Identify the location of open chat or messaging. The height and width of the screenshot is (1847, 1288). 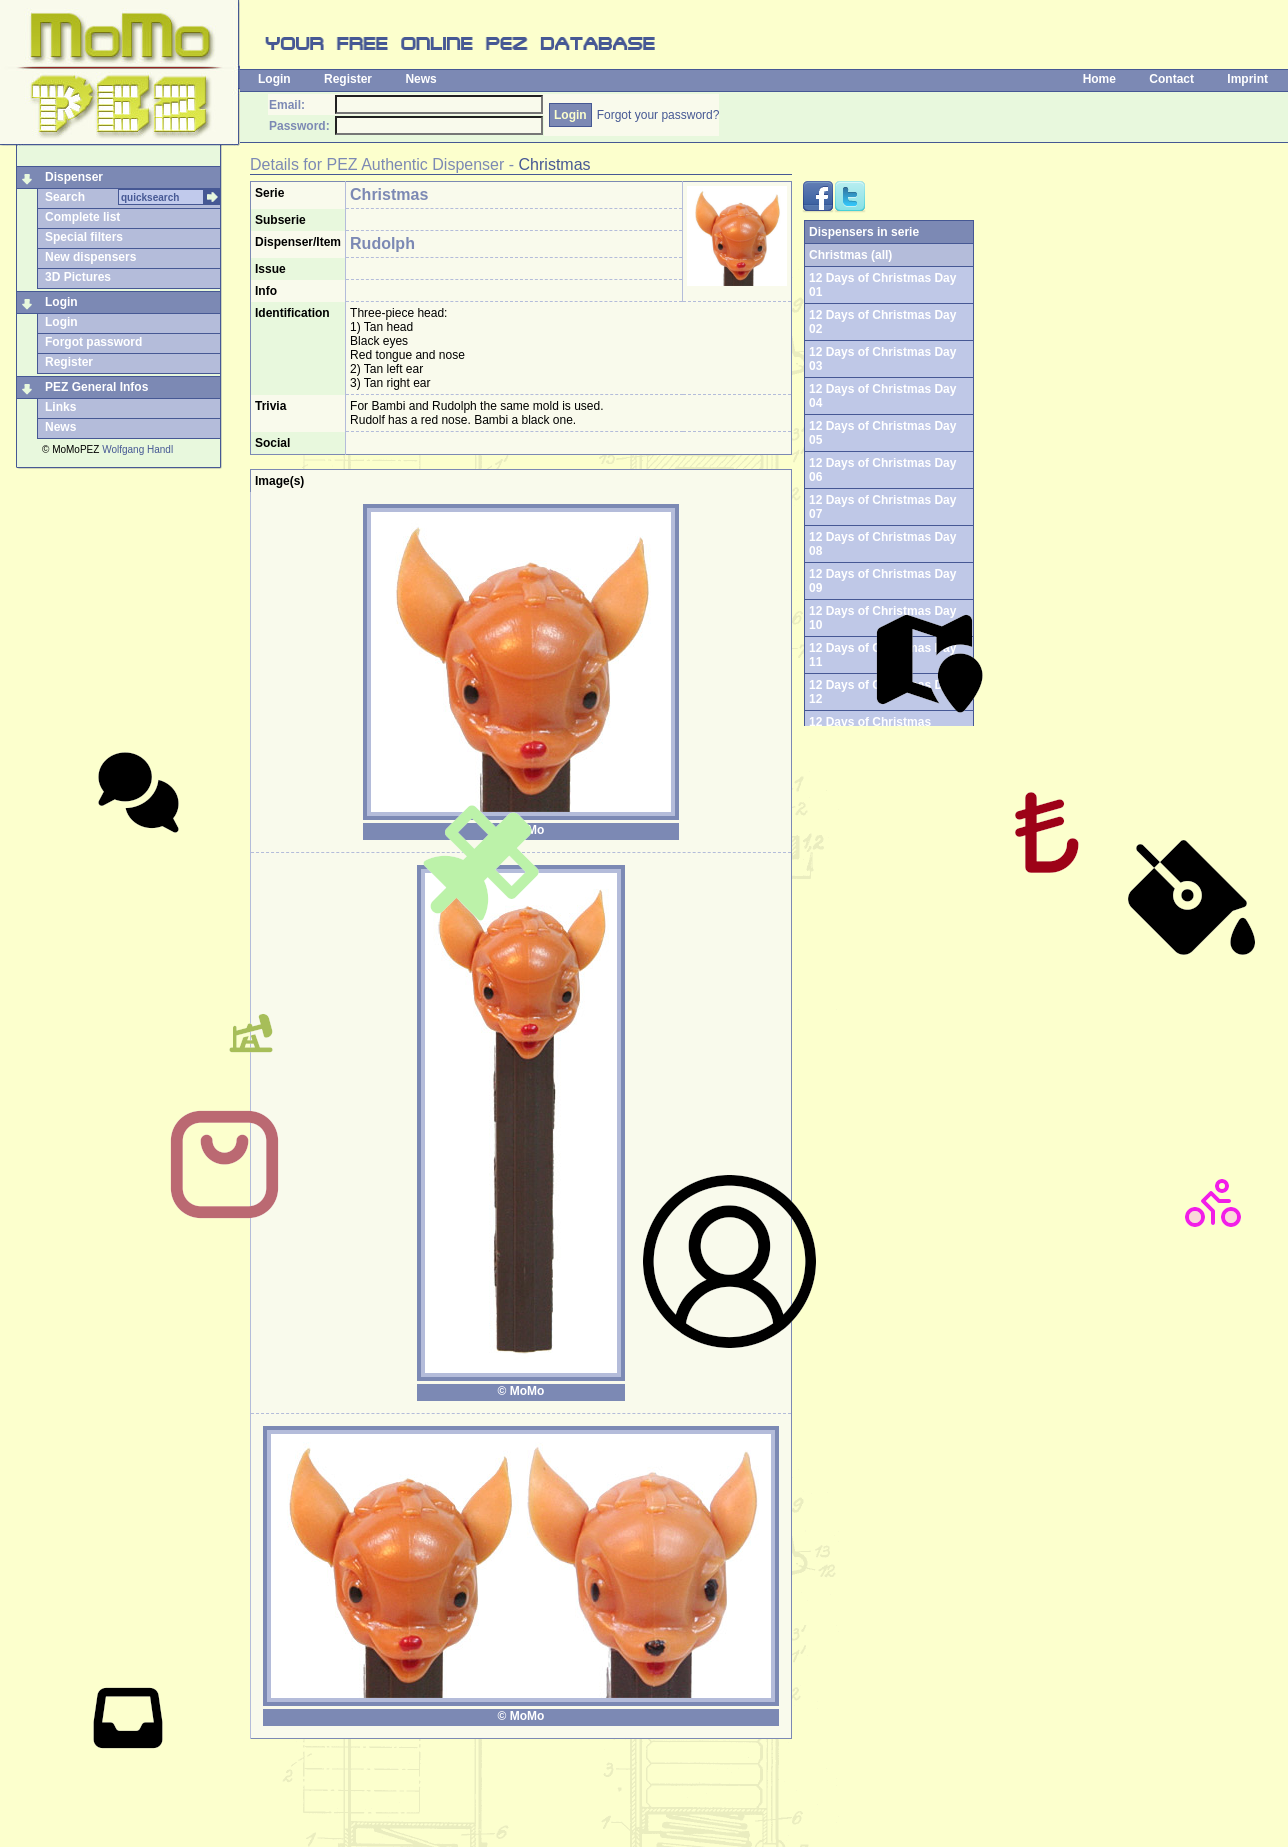
(138, 792).